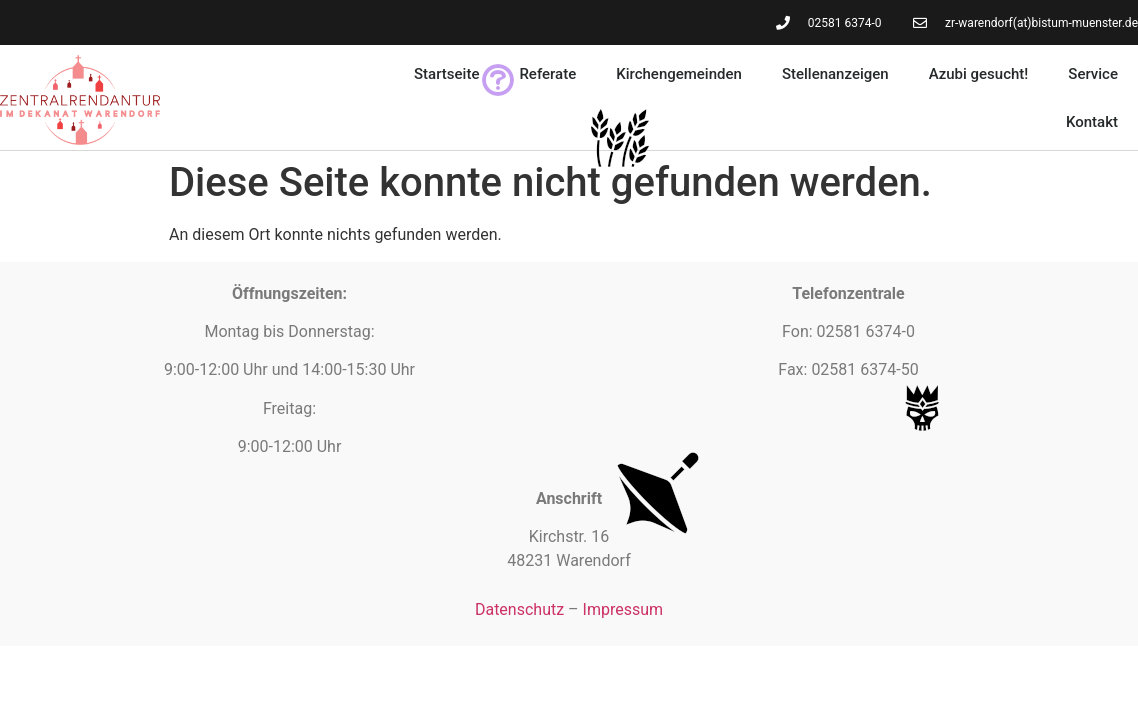 Image resolution: width=1138 pixels, height=720 pixels. Describe the element at coordinates (498, 80) in the screenshot. I see `access help or support documentation` at that location.